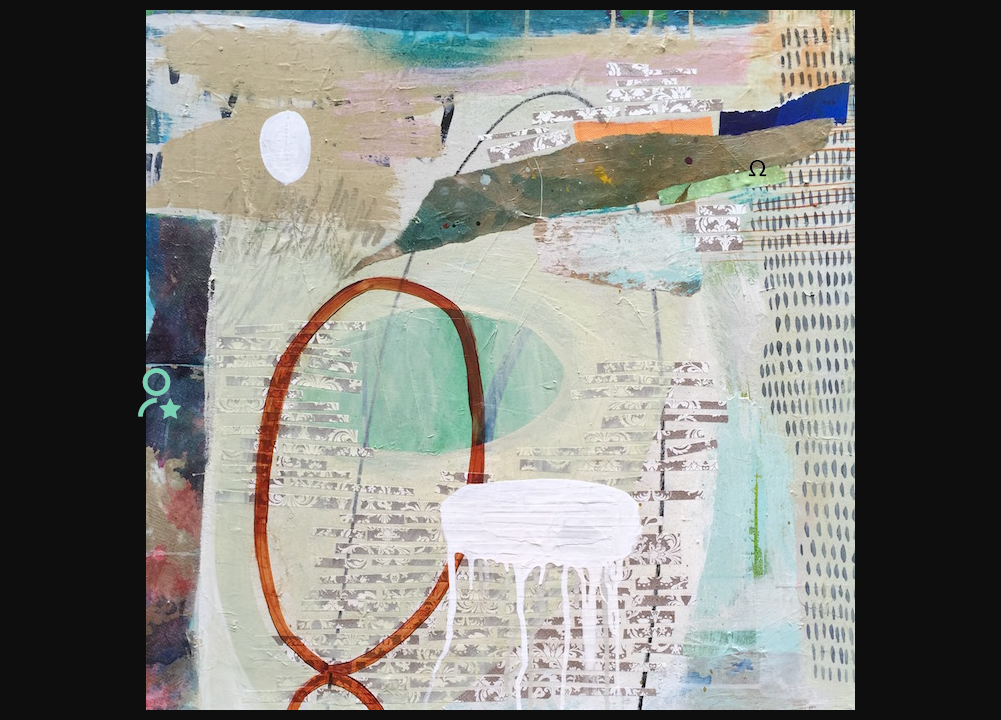 The height and width of the screenshot is (720, 1001). I want to click on view featured or starred user profile, so click(156, 393).